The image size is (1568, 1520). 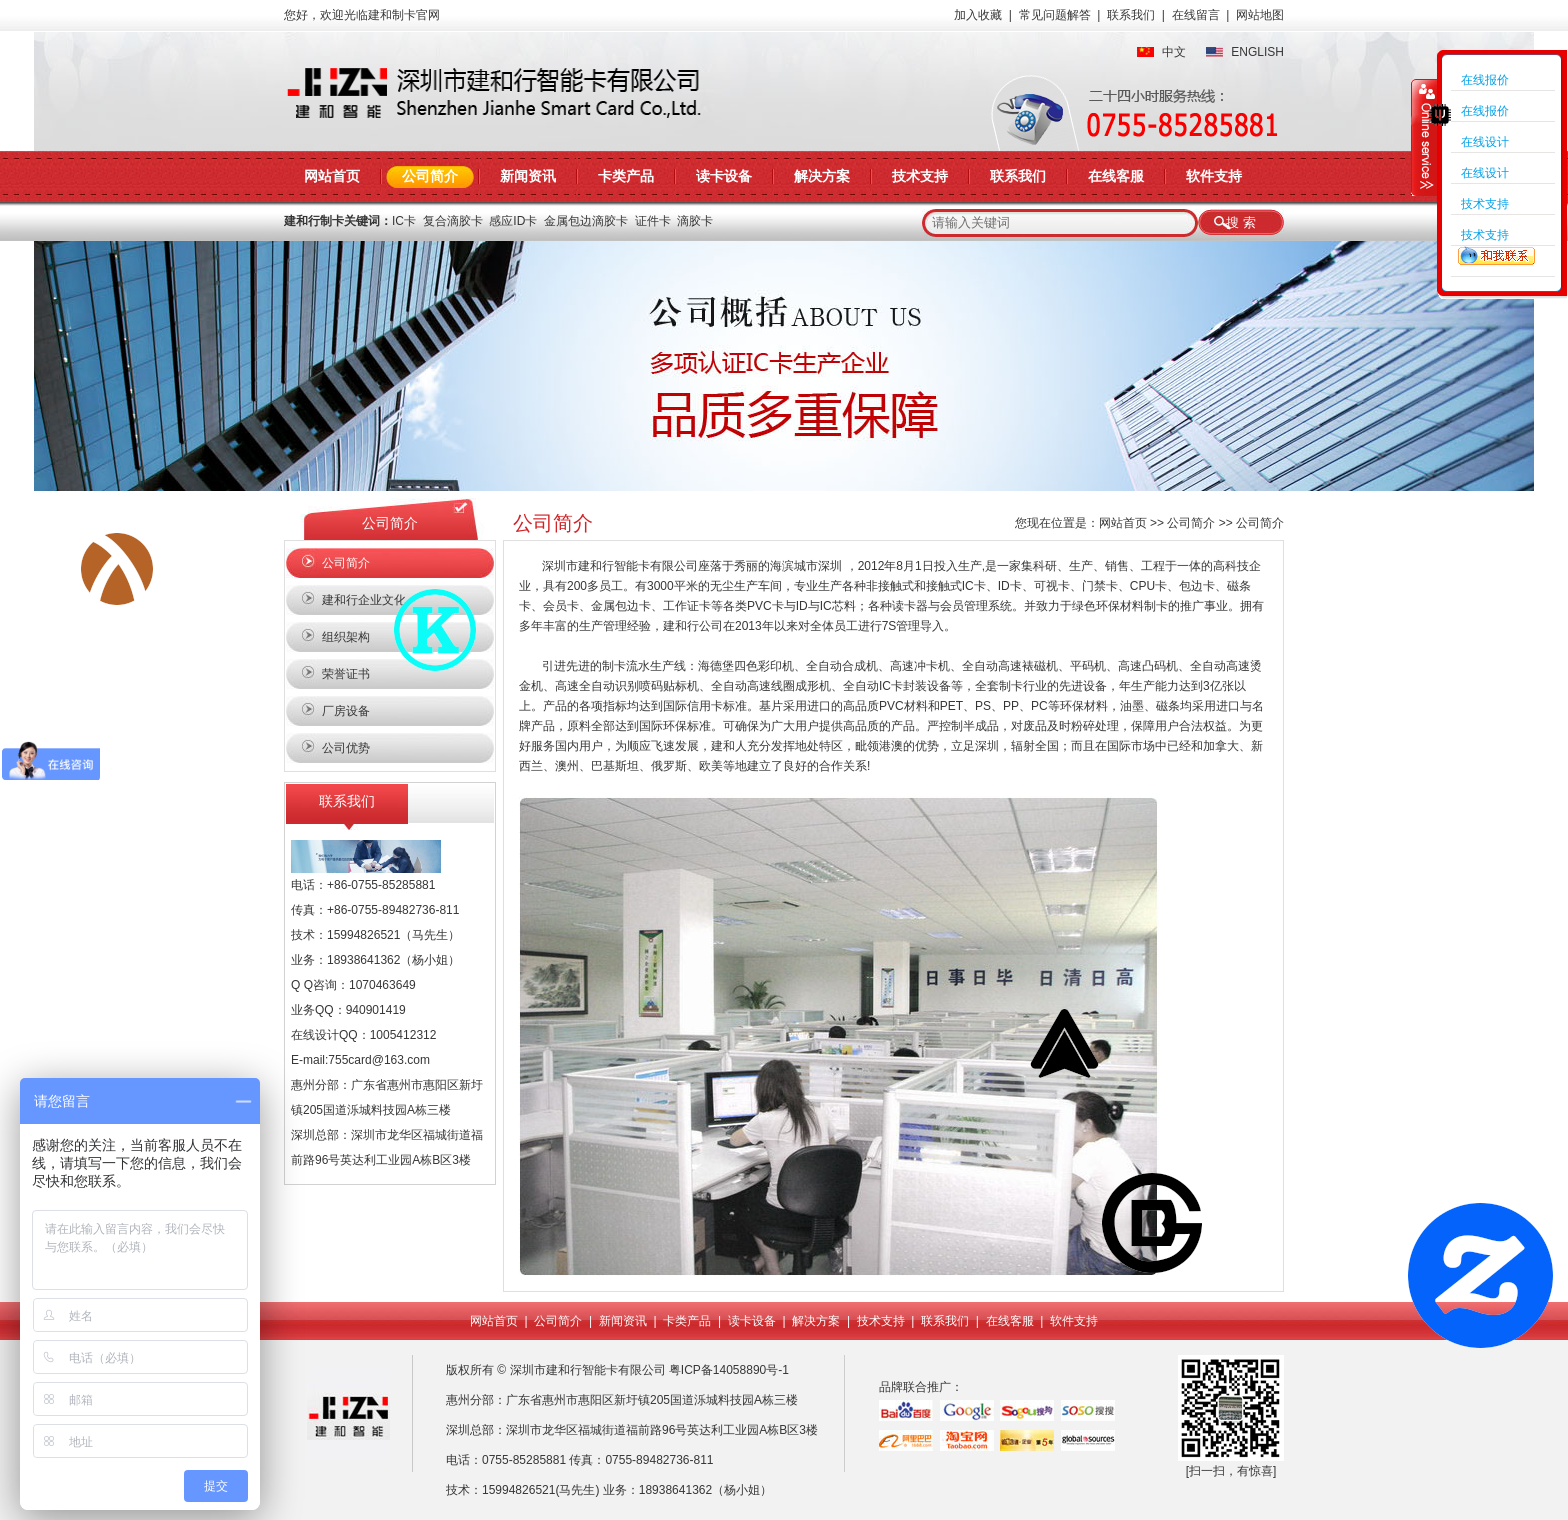 I want to click on open android auto app, so click(x=1064, y=1043).